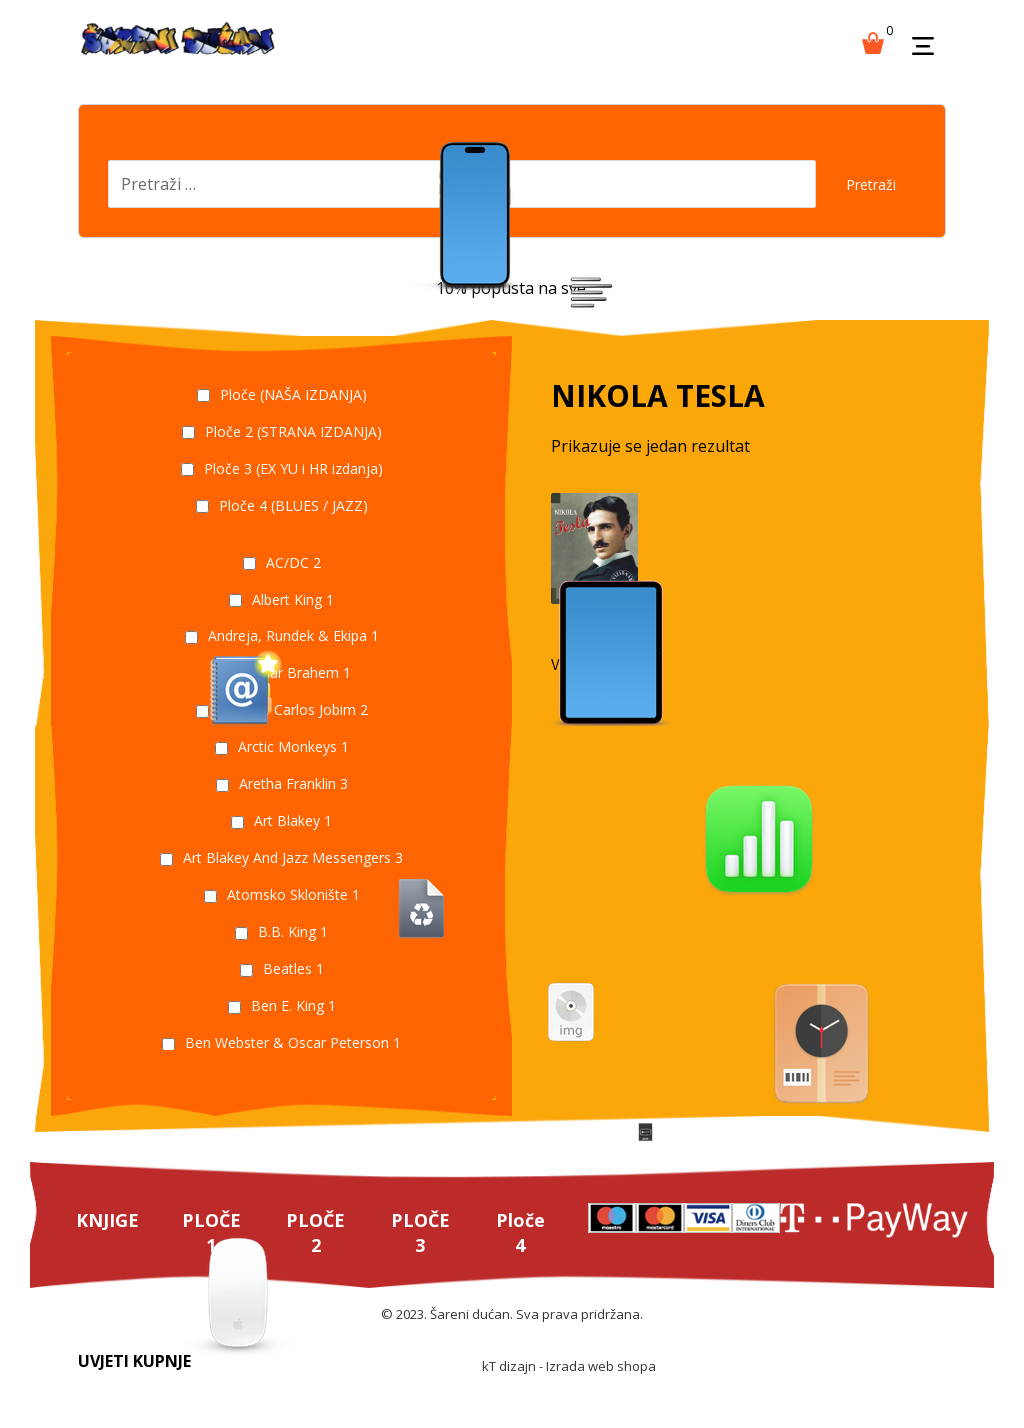 The width and height of the screenshot is (1024, 1428). What do you see at coordinates (821, 1043) in the screenshot?
I see `package manager is processing or waiting` at bounding box center [821, 1043].